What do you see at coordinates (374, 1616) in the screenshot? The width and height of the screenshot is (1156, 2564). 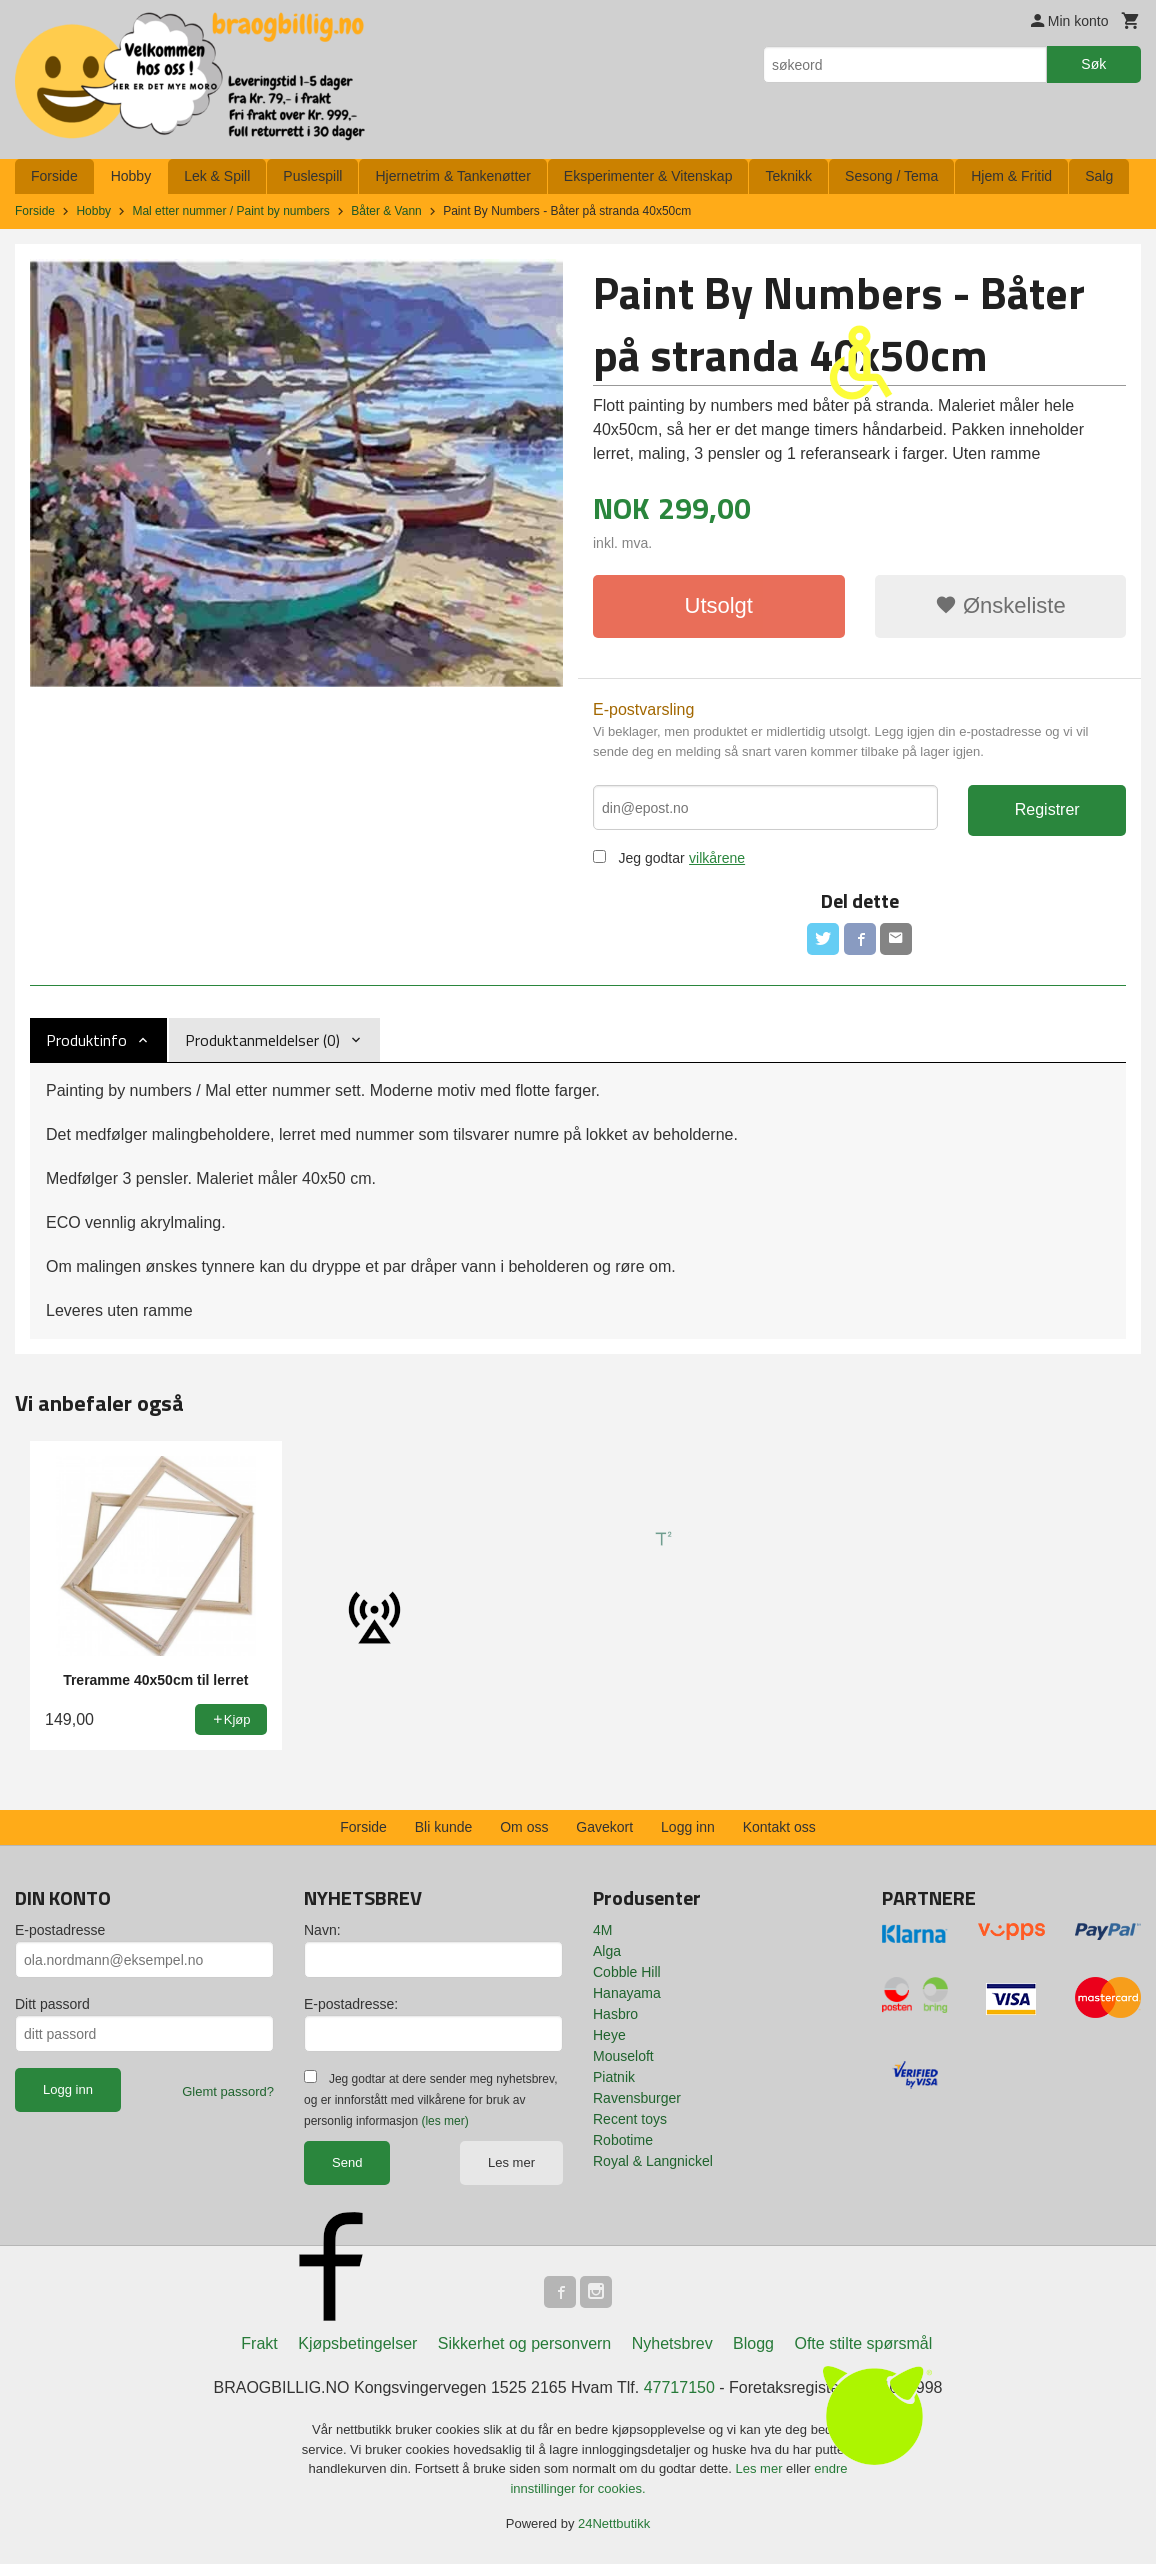 I see `access wireless network or base station settings` at bounding box center [374, 1616].